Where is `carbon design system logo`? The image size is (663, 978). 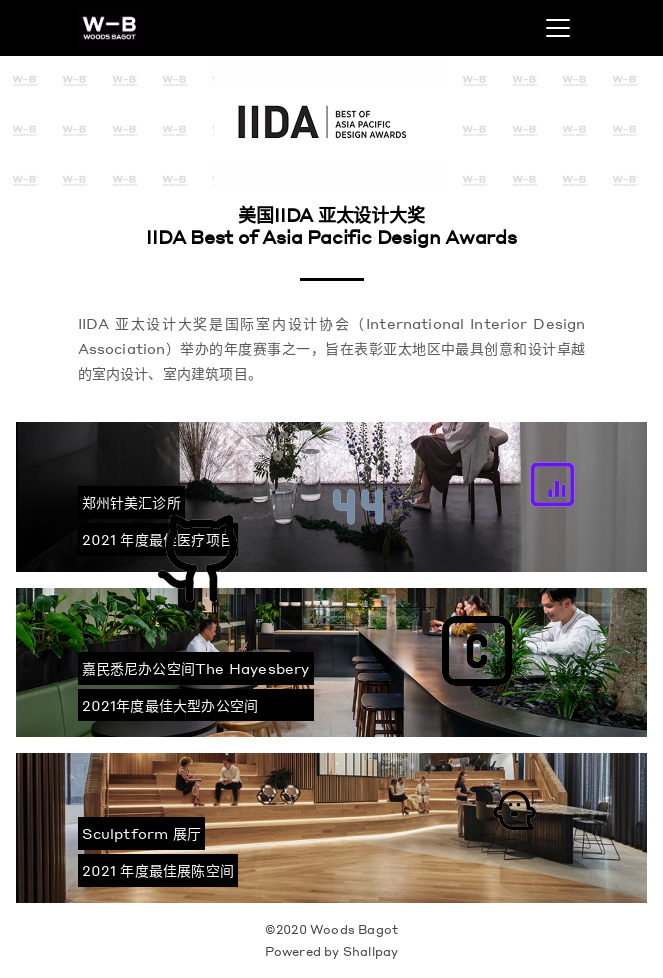
carbon design system logo is located at coordinates (477, 651).